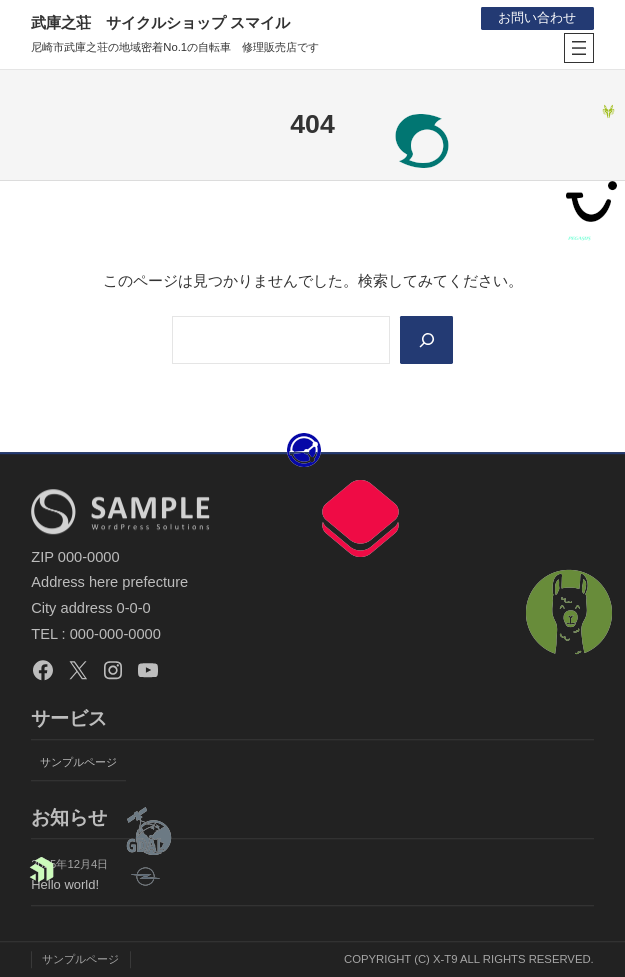 The width and height of the screenshot is (625, 977). I want to click on open vikunja task management app, so click(569, 612).